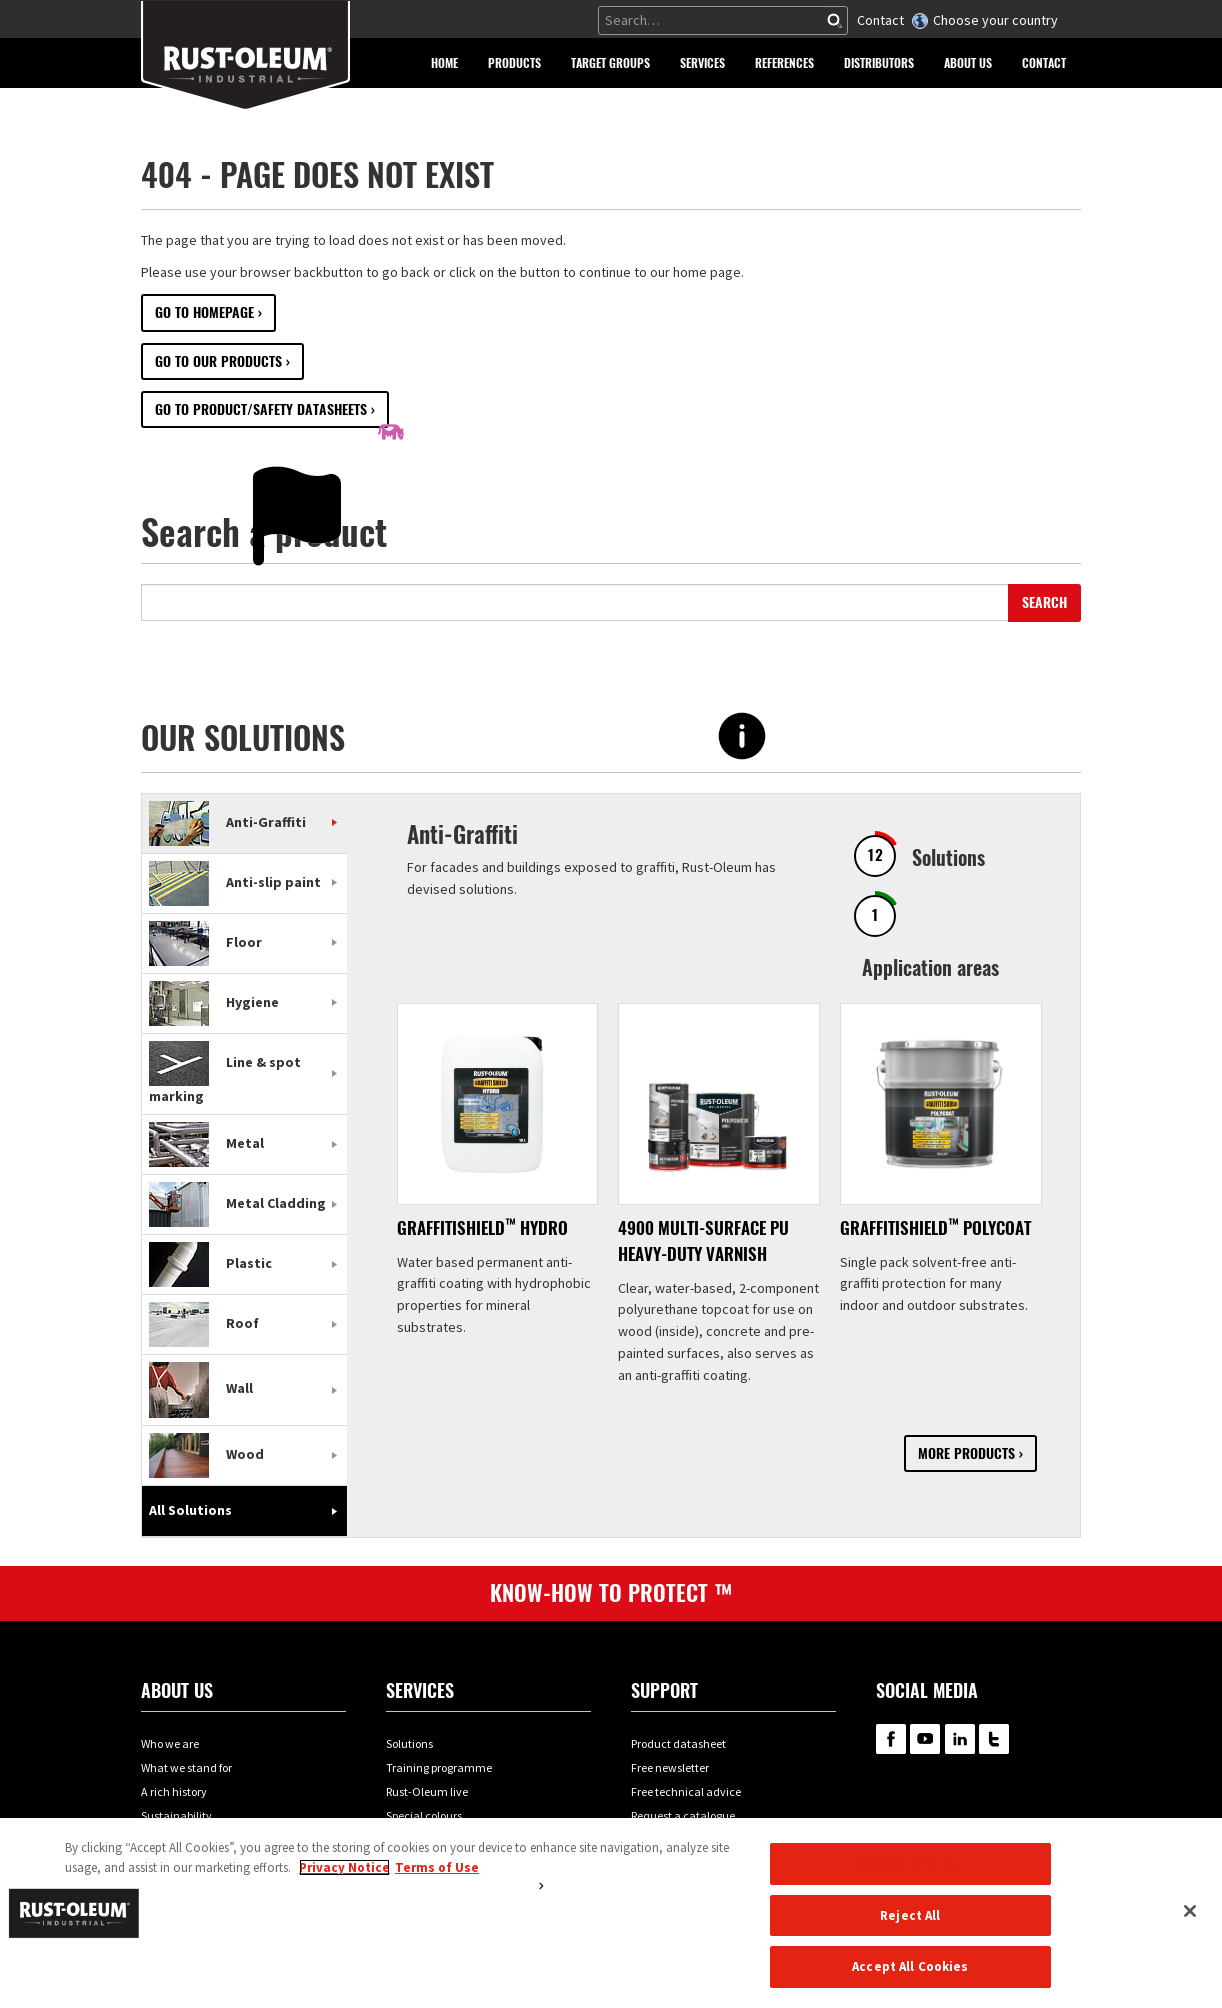 The image size is (1222, 2008). Describe the element at coordinates (391, 432) in the screenshot. I see `indicates dairy or farm-related content` at that location.